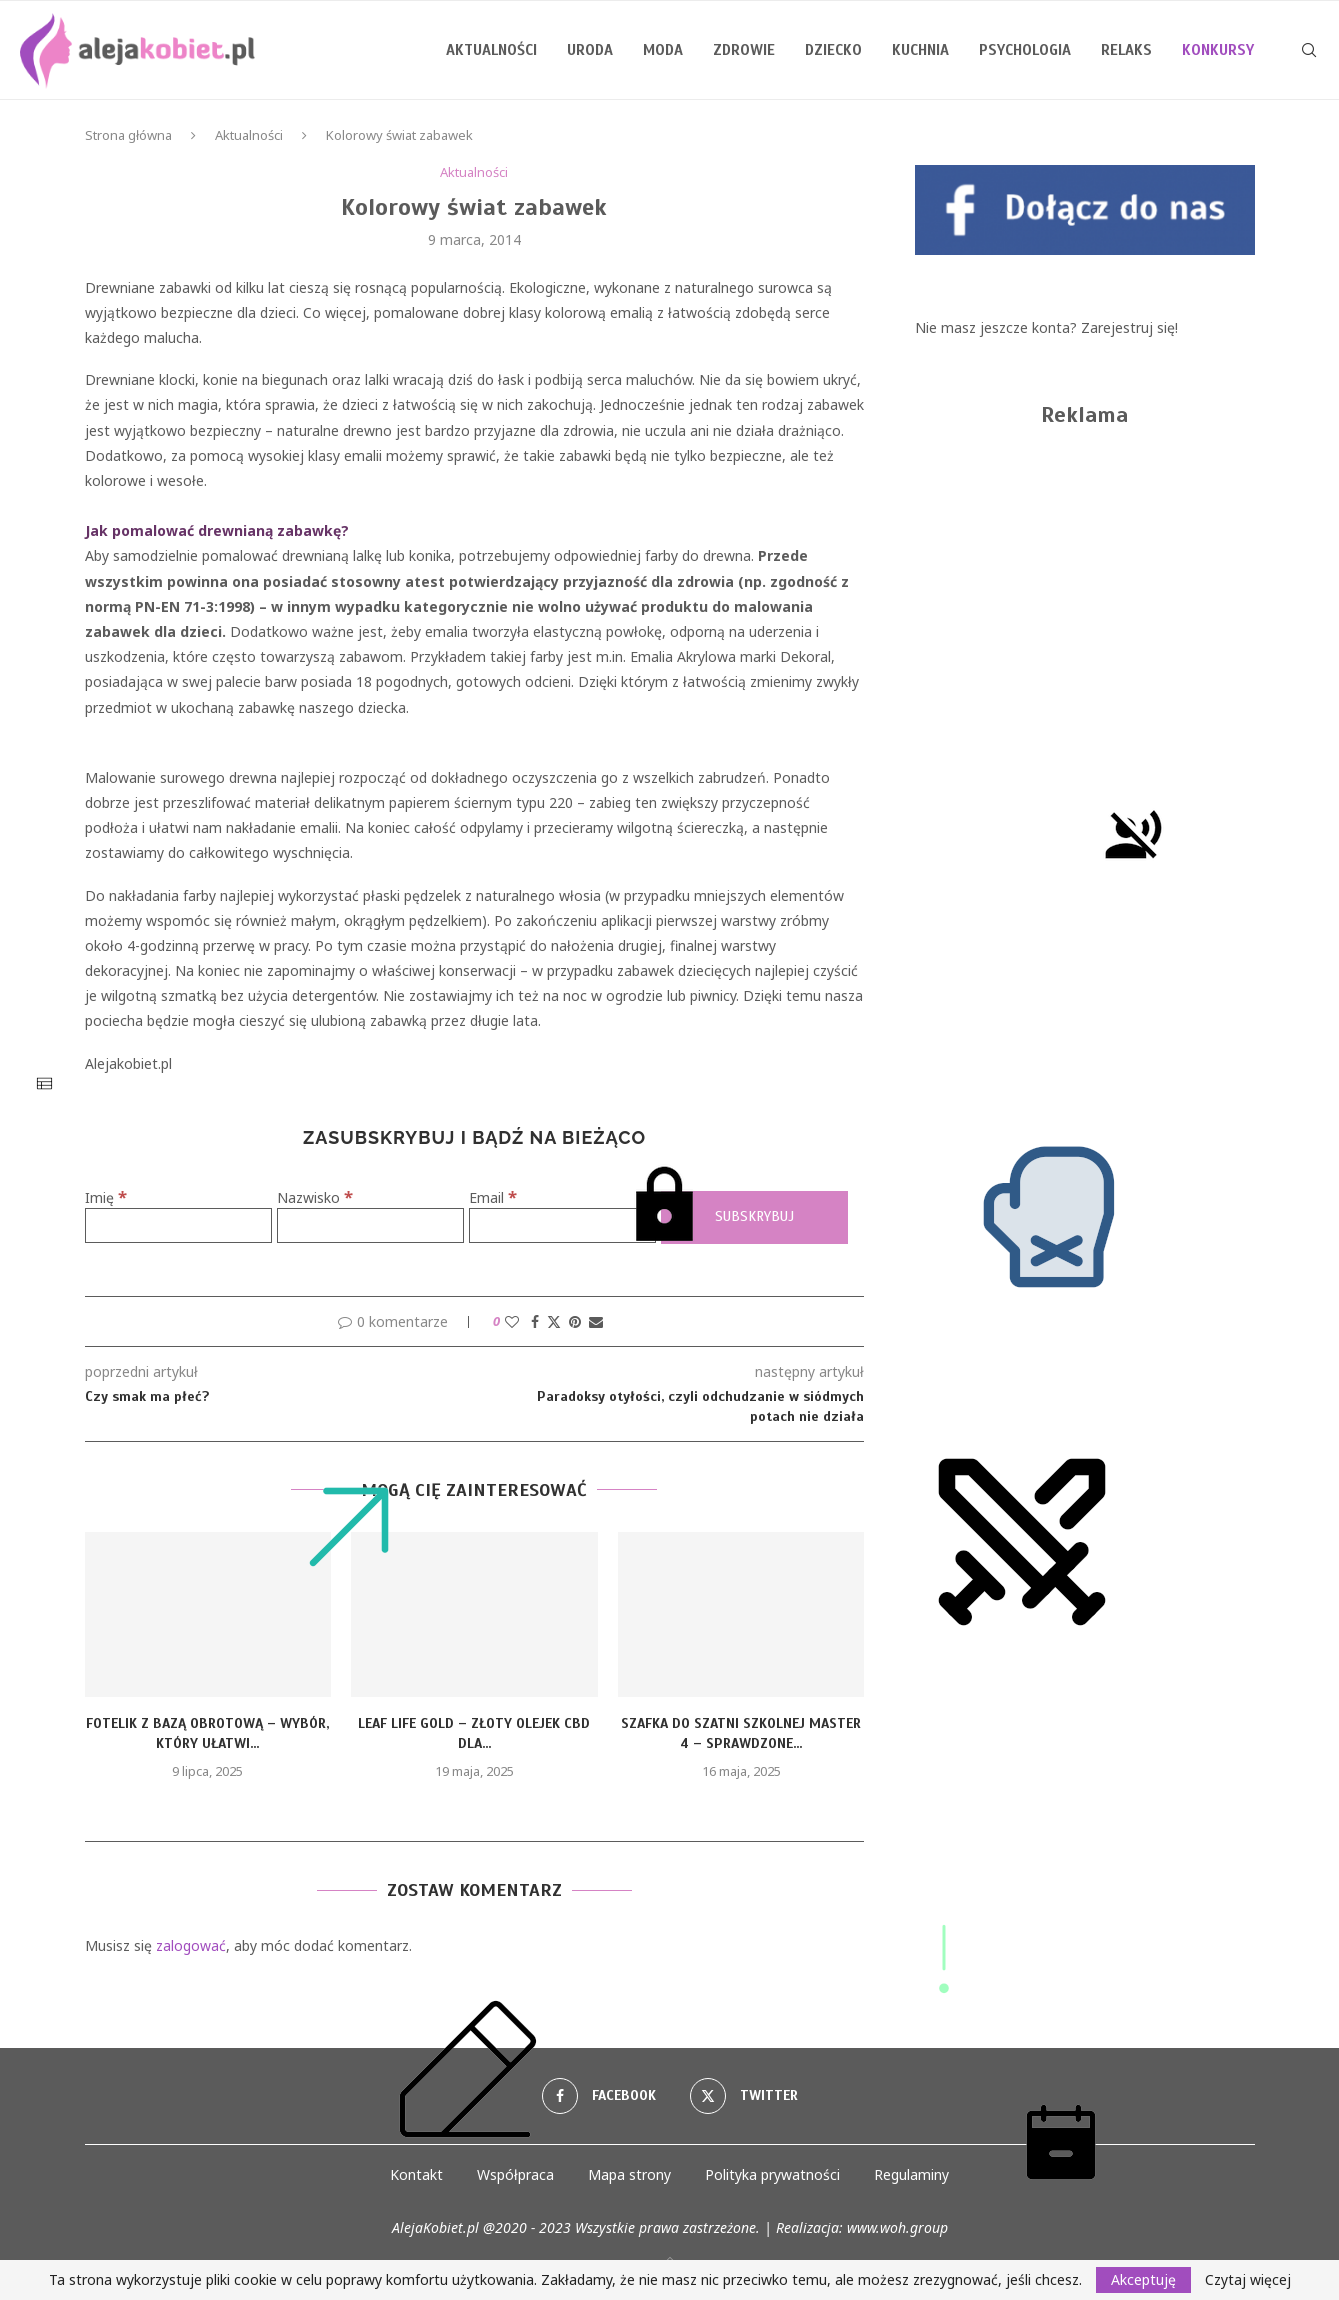 Image resolution: width=1339 pixels, height=2300 pixels. What do you see at coordinates (664, 1205) in the screenshot?
I see `lock or secure this item` at bounding box center [664, 1205].